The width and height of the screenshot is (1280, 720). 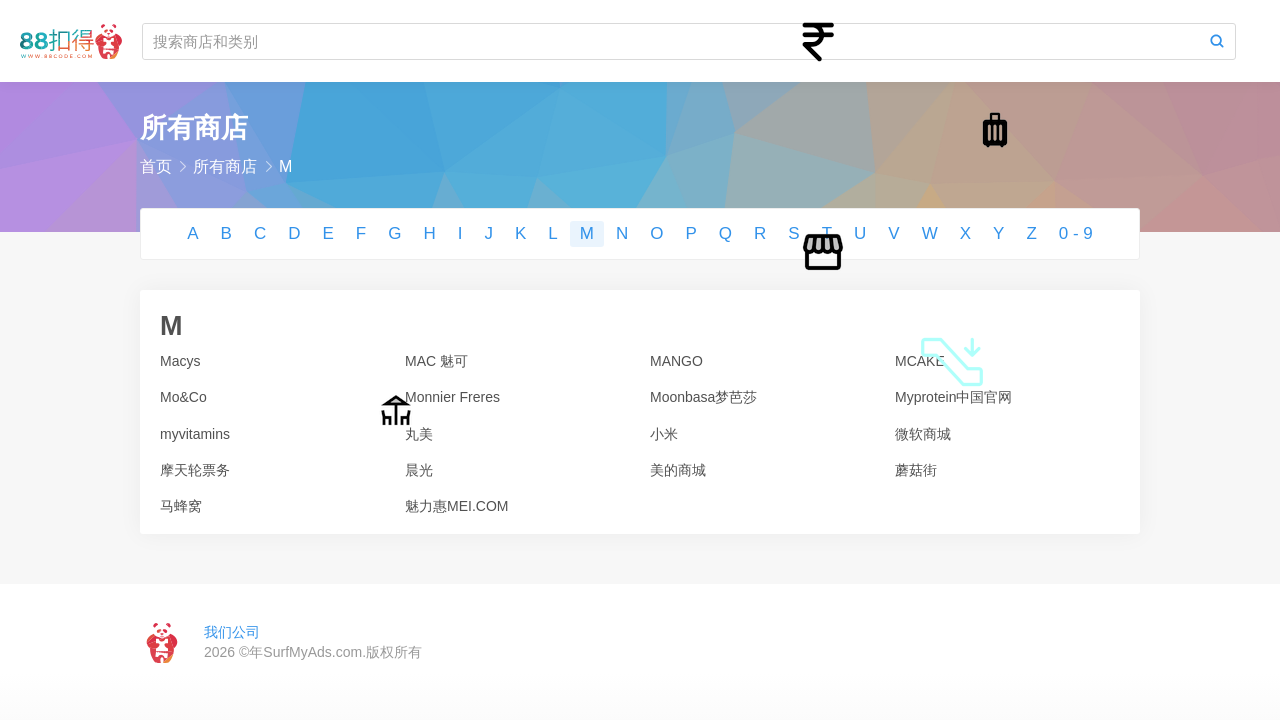 What do you see at coordinates (952, 362) in the screenshot?
I see `indicates escalator going down` at bounding box center [952, 362].